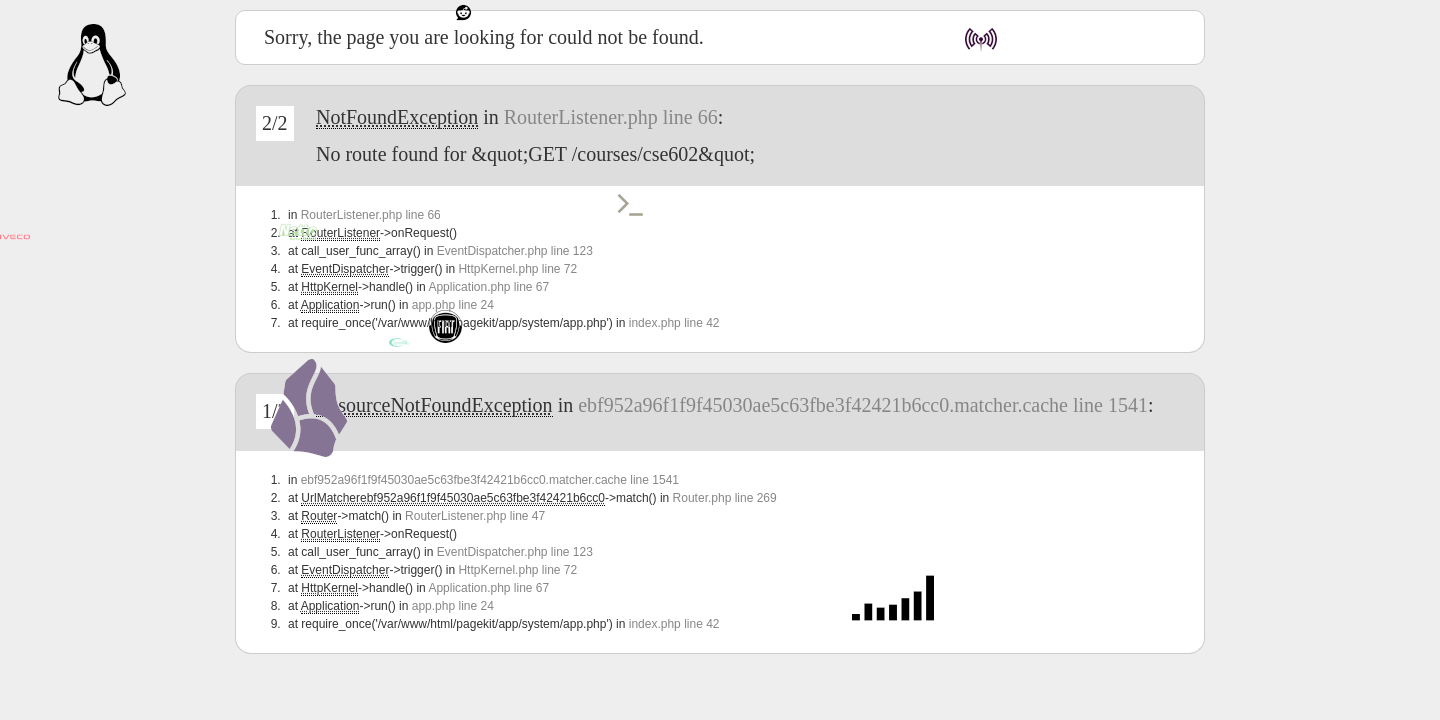 The height and width of the screenshot is (720, 1440). Describe the element at coordinates (399, 342) in the screenshot. I see `OpenGL graphics library branding` at that location.